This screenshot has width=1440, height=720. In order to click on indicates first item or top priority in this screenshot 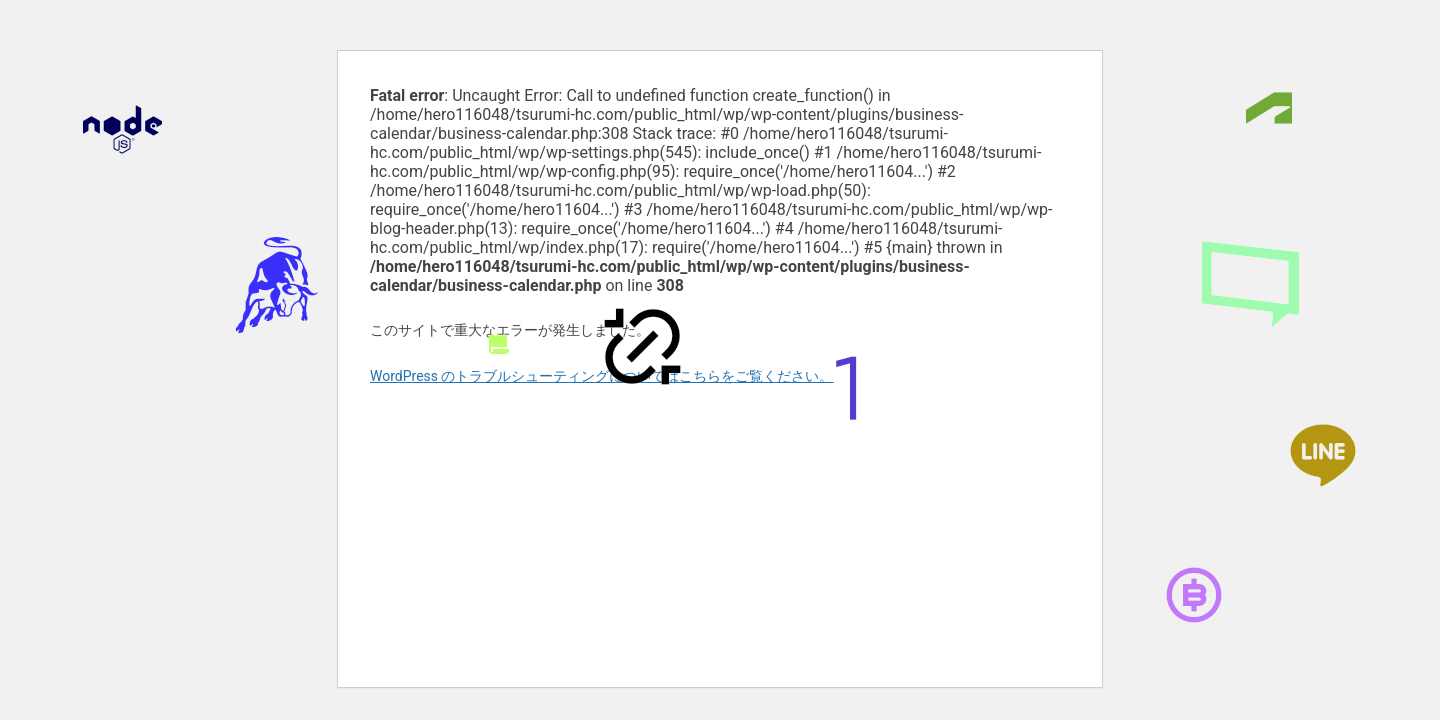, I will do `click(850, 389)`.